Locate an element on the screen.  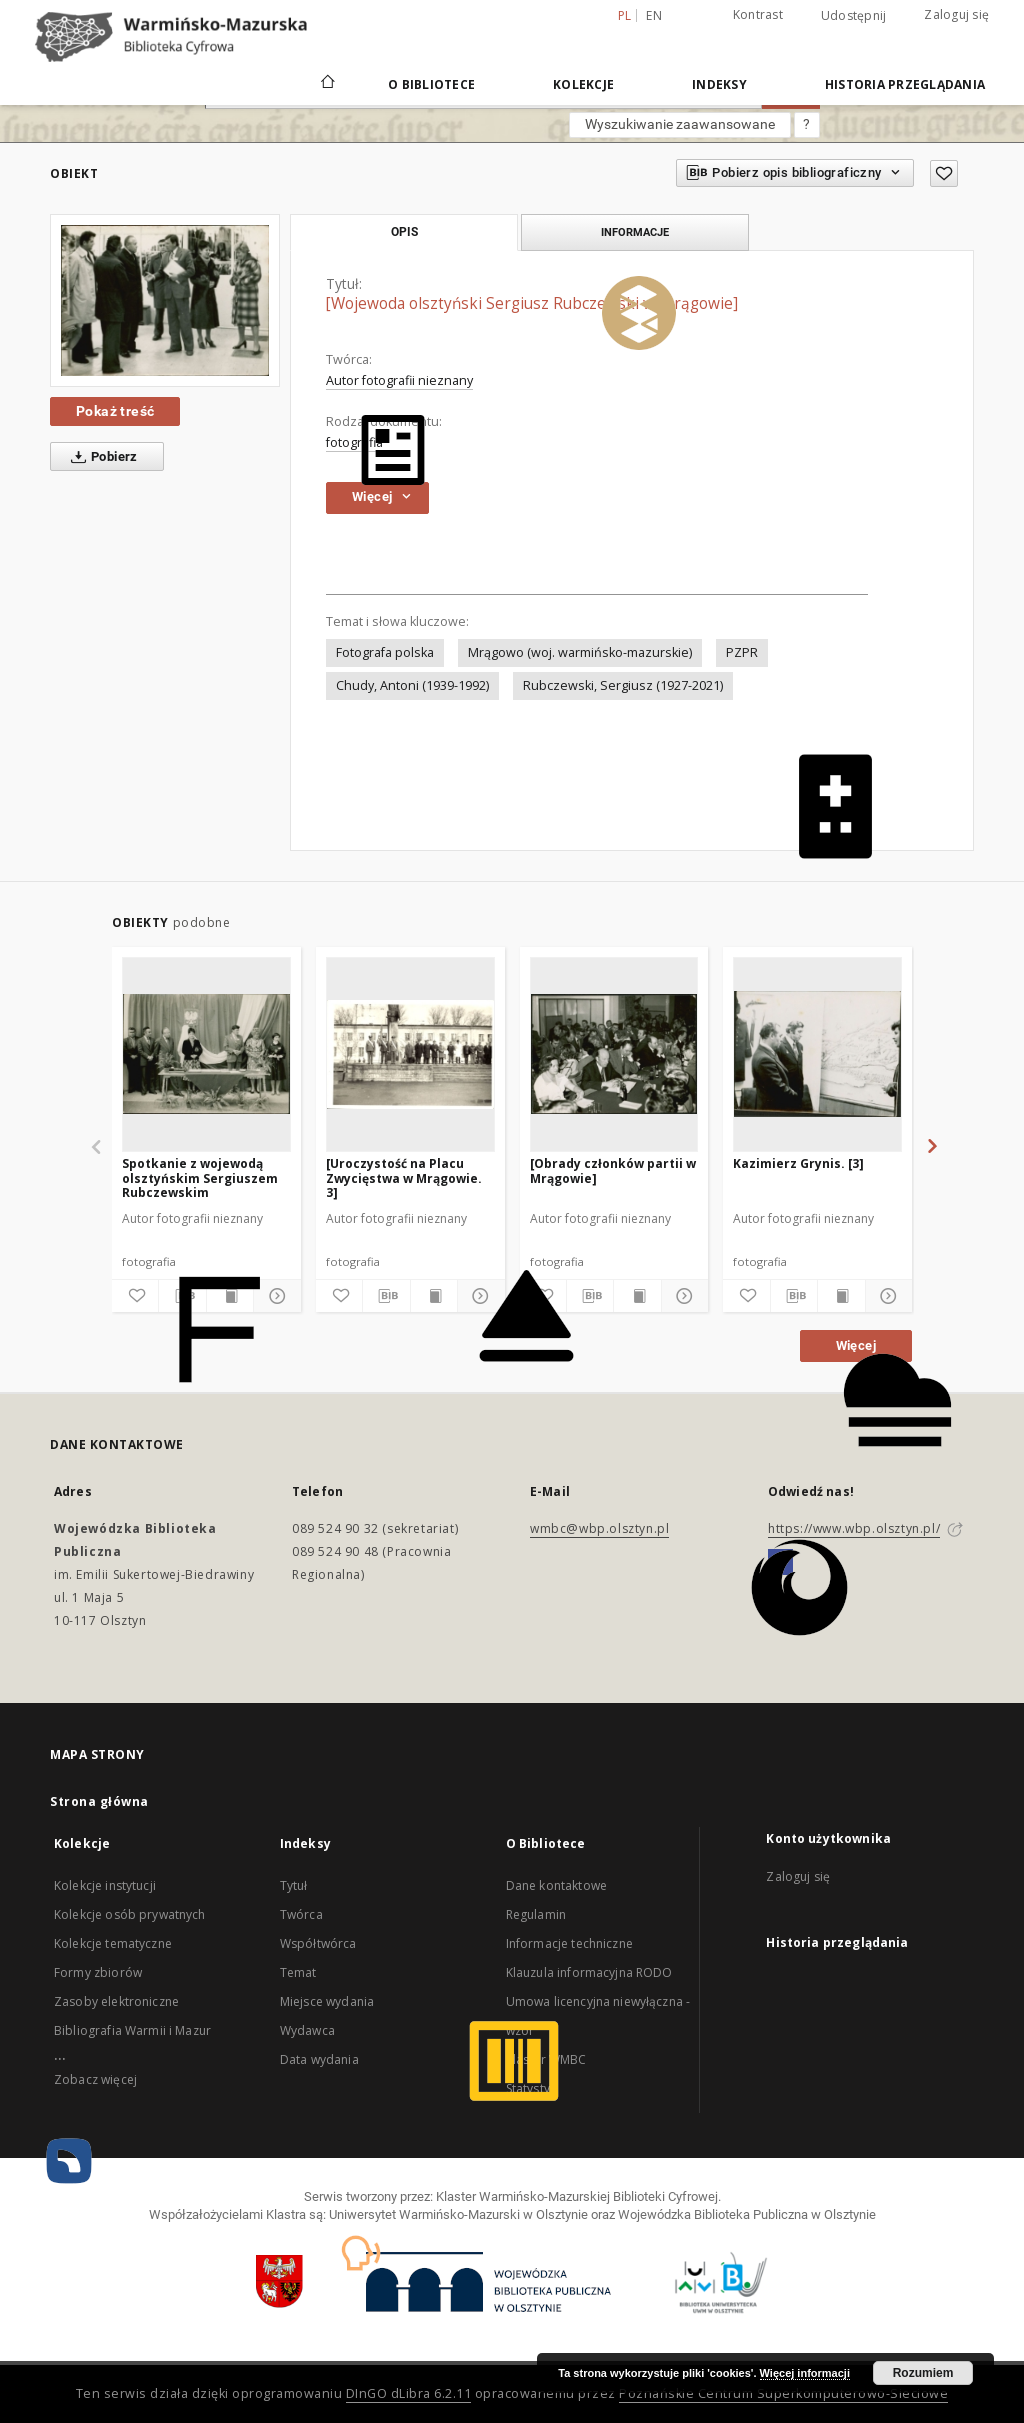
eject media or disc is located at coordinates (526, 1320).